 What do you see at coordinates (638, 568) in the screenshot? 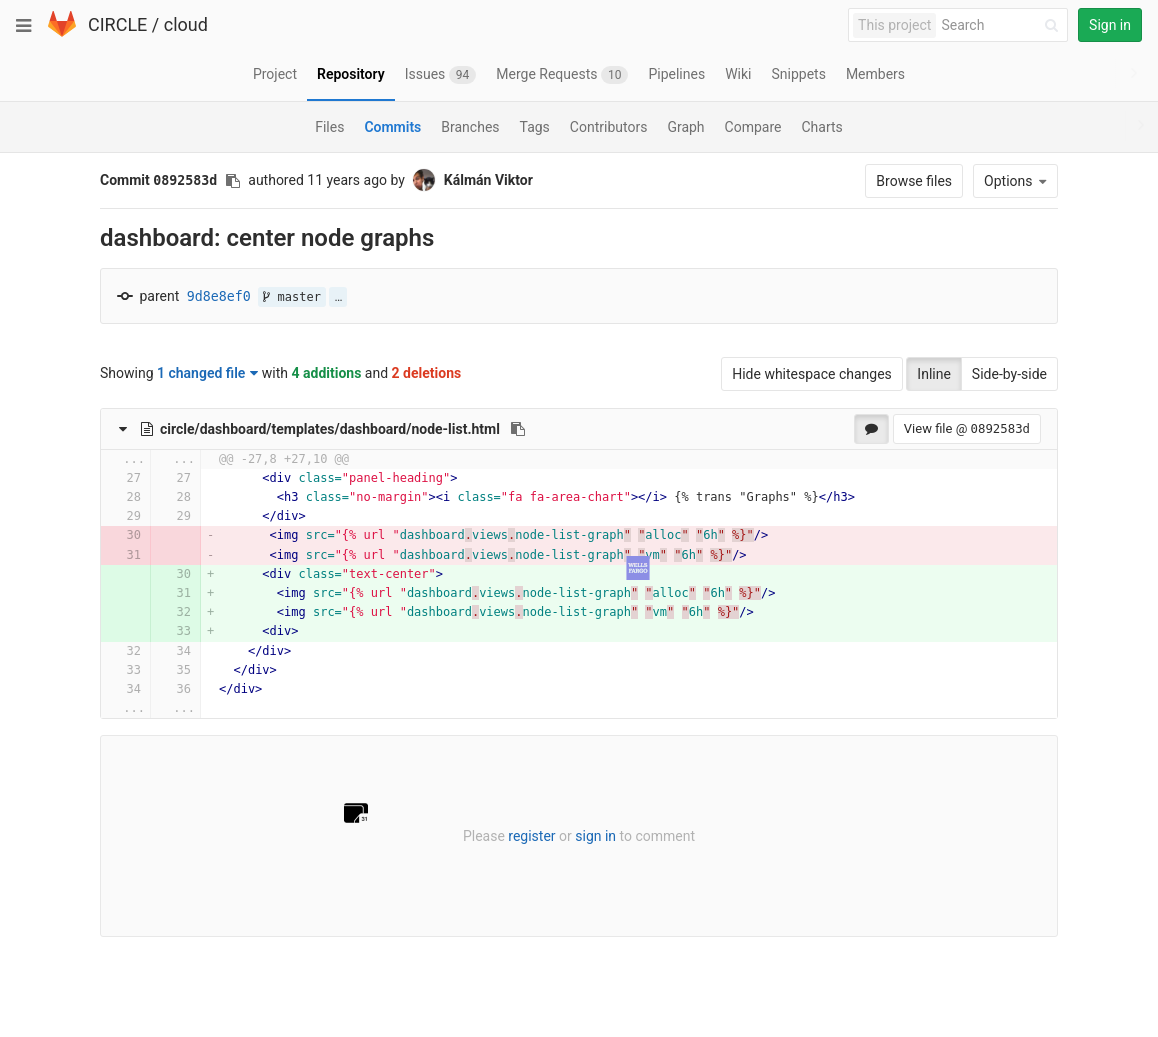
I see `open the Wells Fargo banking app` at bounding box center [638, 568].